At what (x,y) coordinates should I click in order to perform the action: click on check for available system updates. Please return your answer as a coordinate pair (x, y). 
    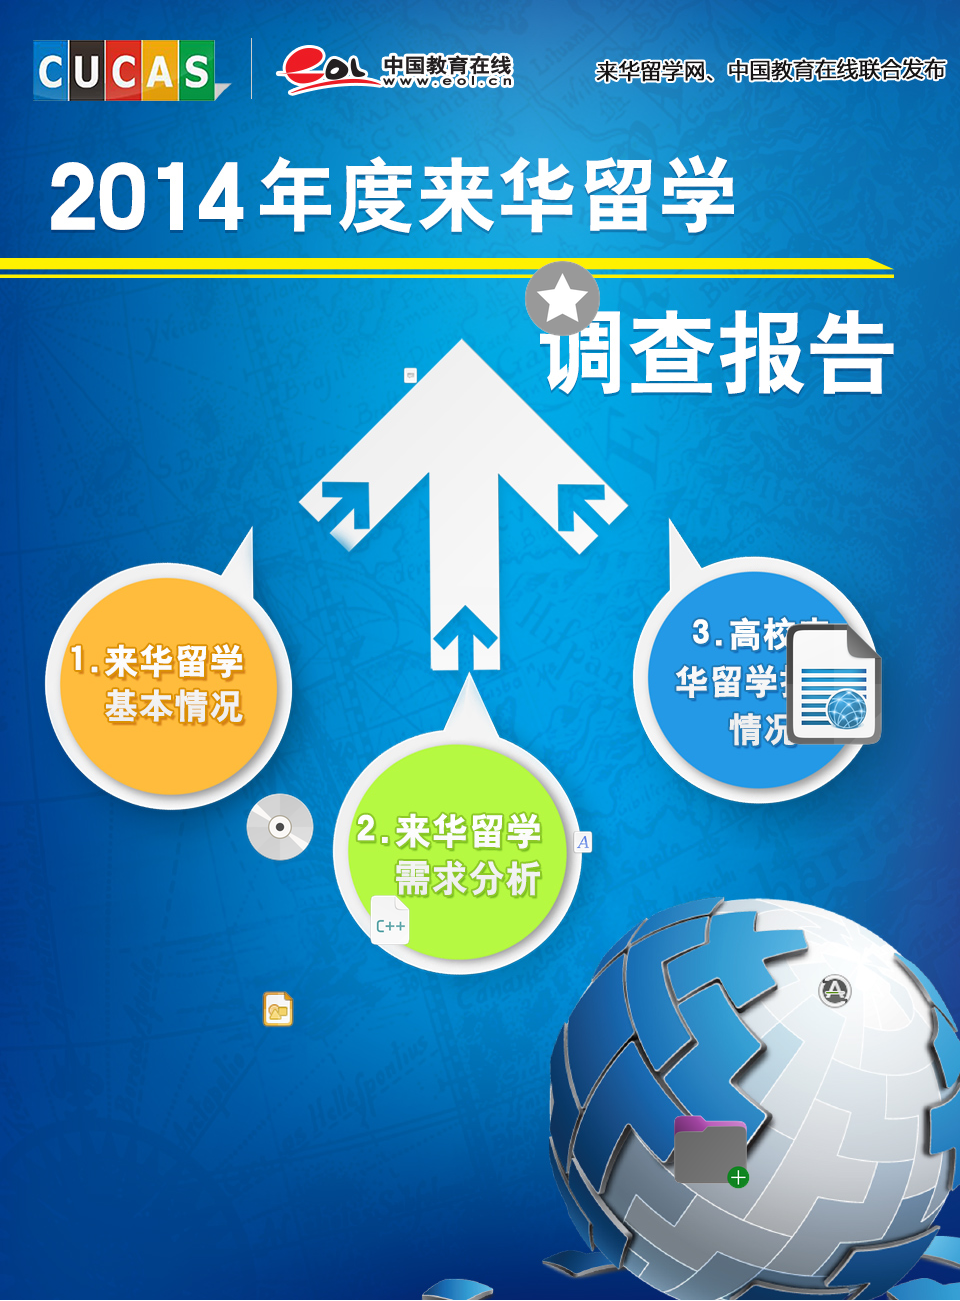
    Looking at the image, I should click on (835, 991).